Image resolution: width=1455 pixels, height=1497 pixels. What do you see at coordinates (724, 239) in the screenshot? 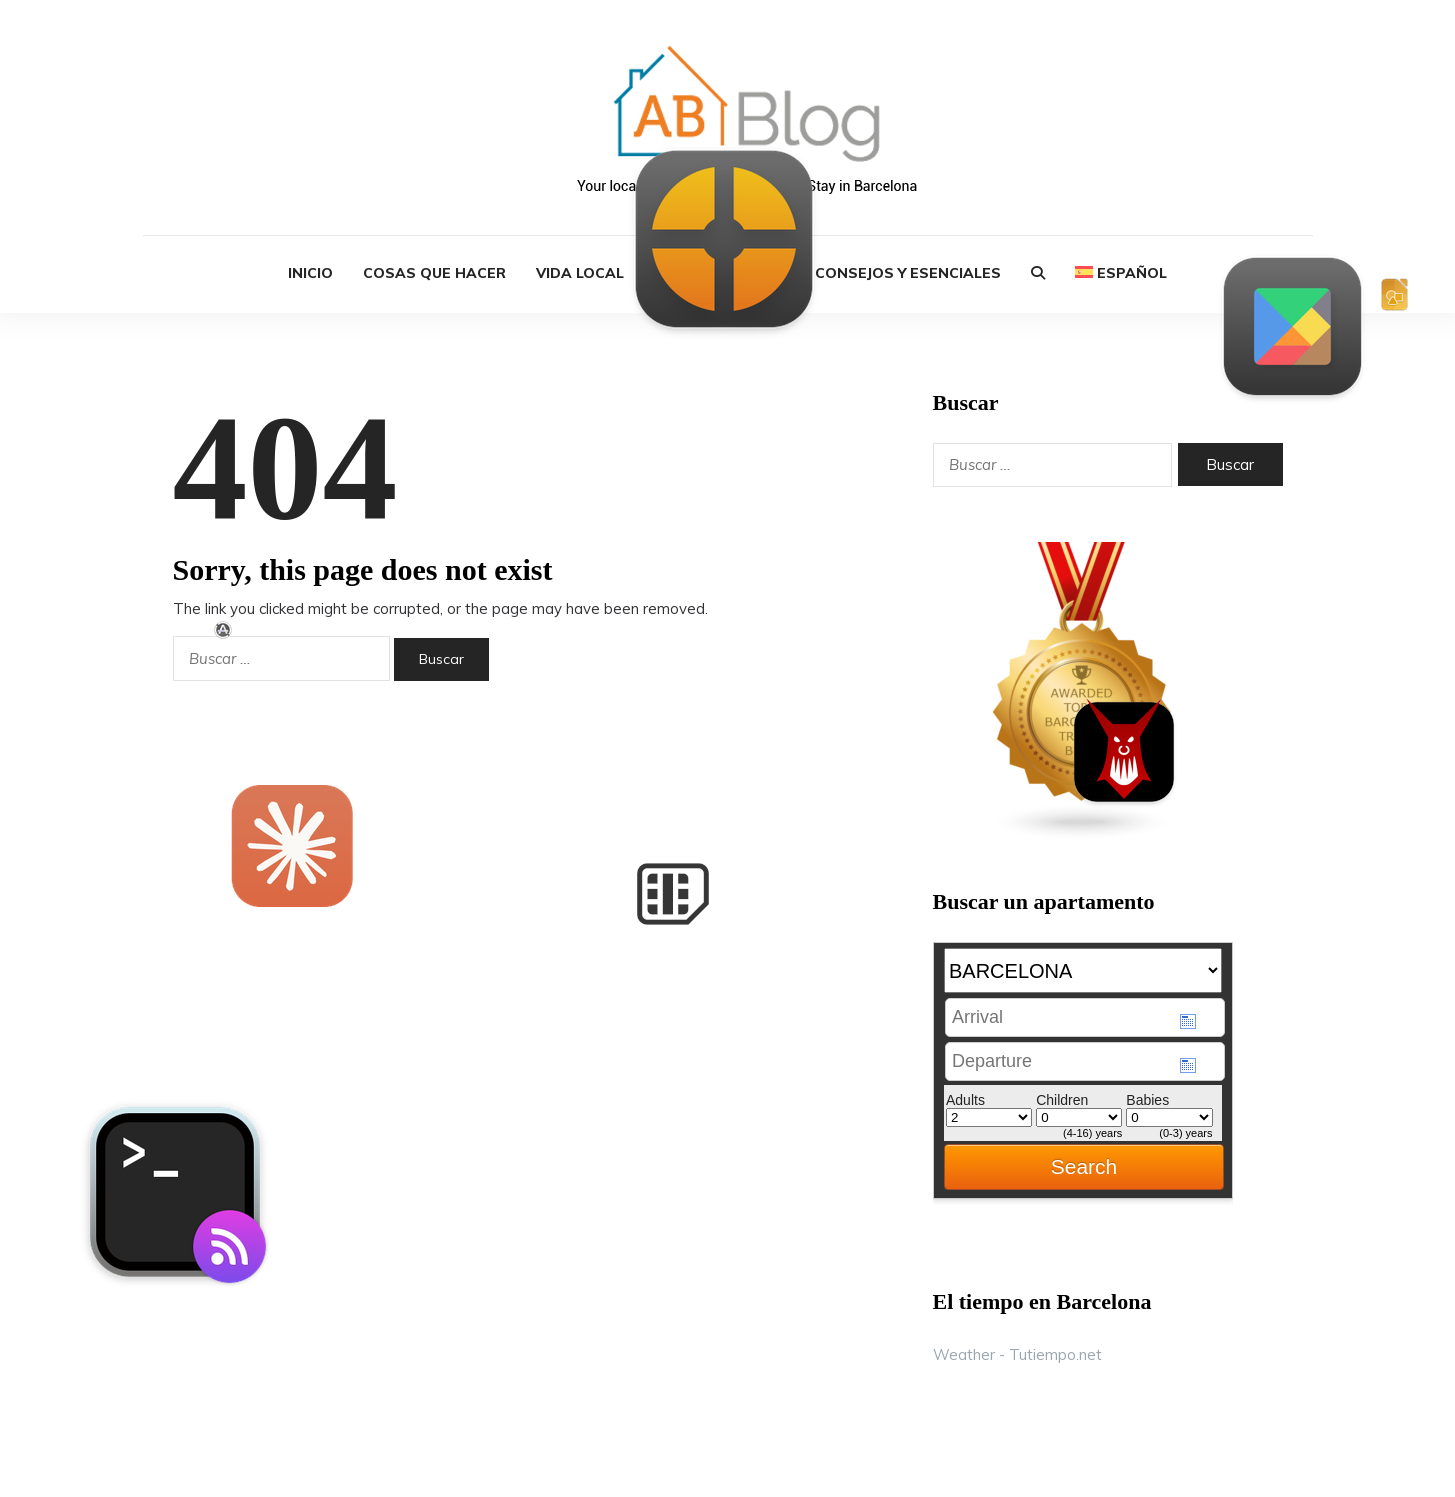
I see `launch team fortress classic` at bounding box center [724, 239].